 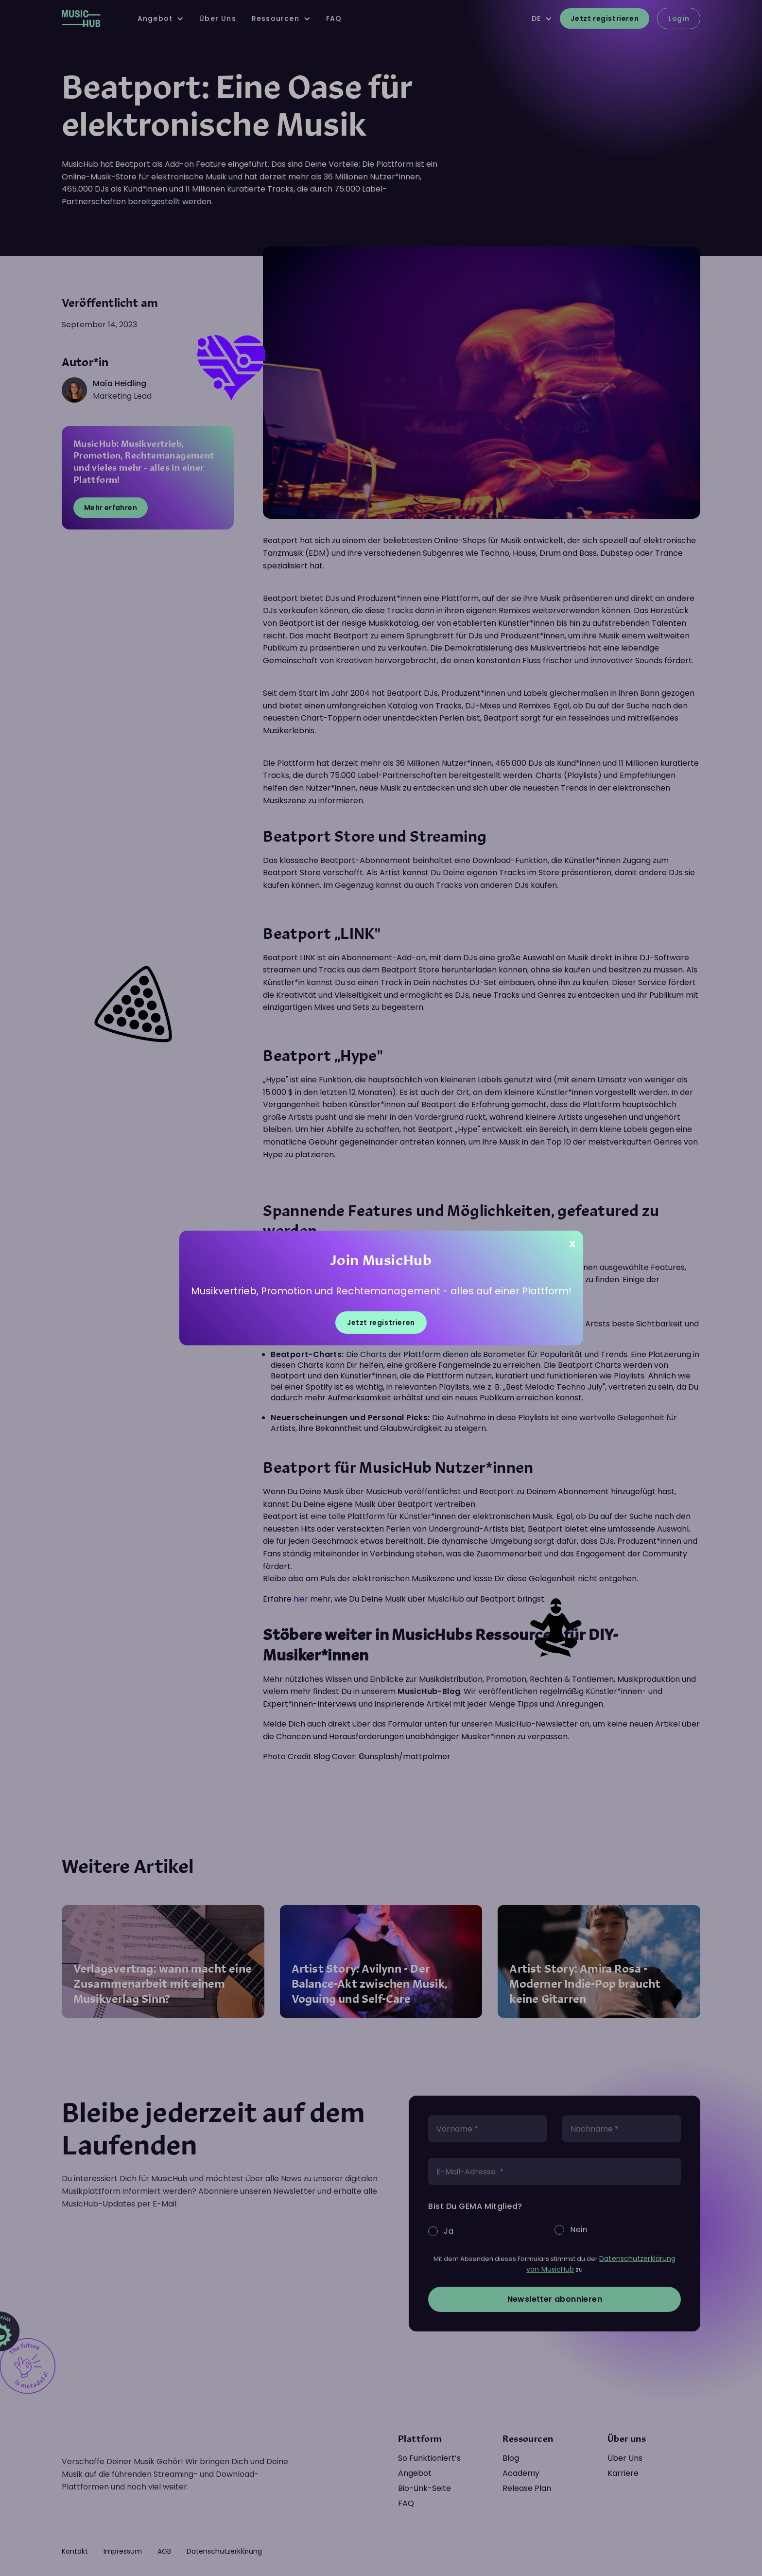 What do you see at coordinates (555, 1628) in the screenshot?
I see `access meditation or mindfulness features` at bounding box center [555, 1628].